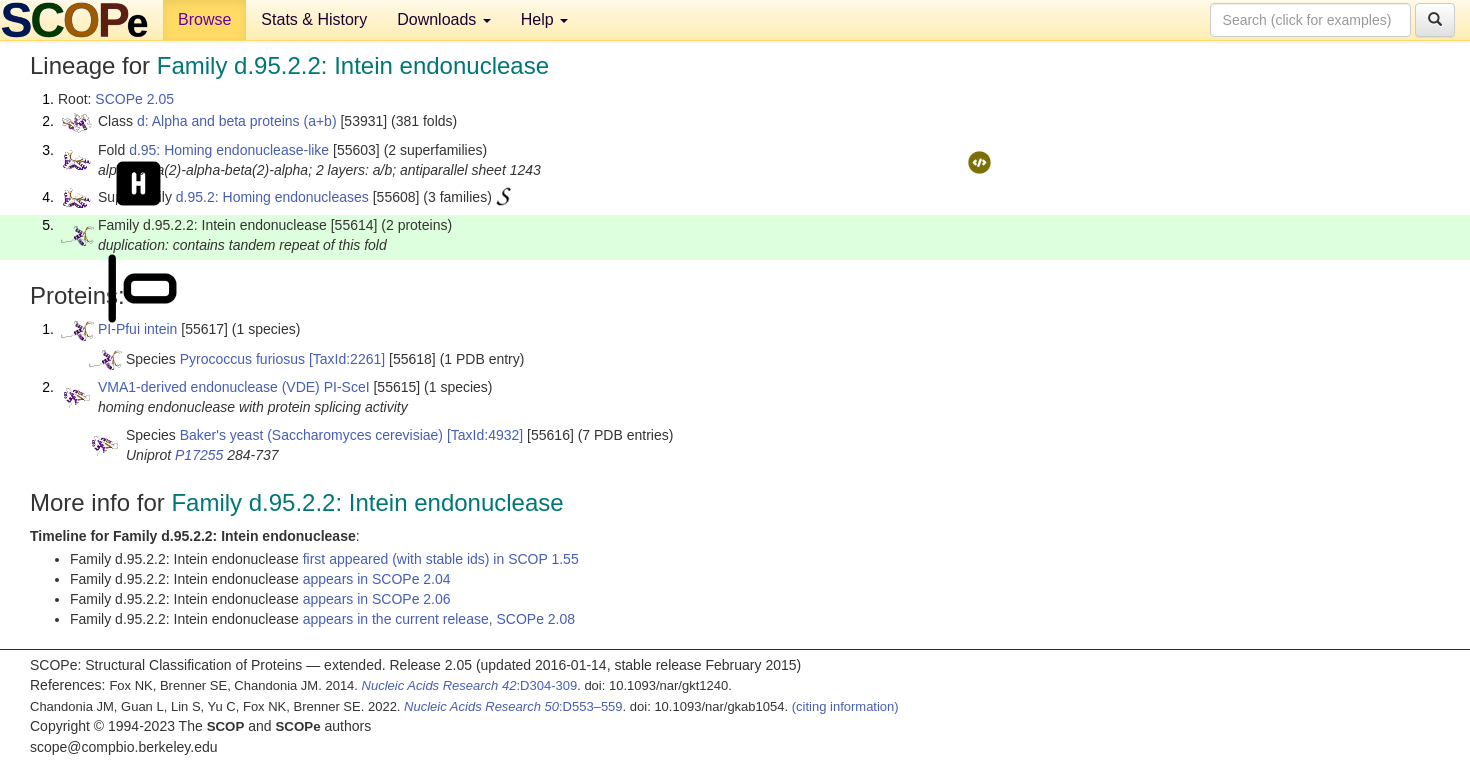 The height and width of the screenshot is (777, 1470). What do you see at coordinates (142, 288) in the screenshot?
I see `align selected elements to the left` at bounding box center [142, 288].